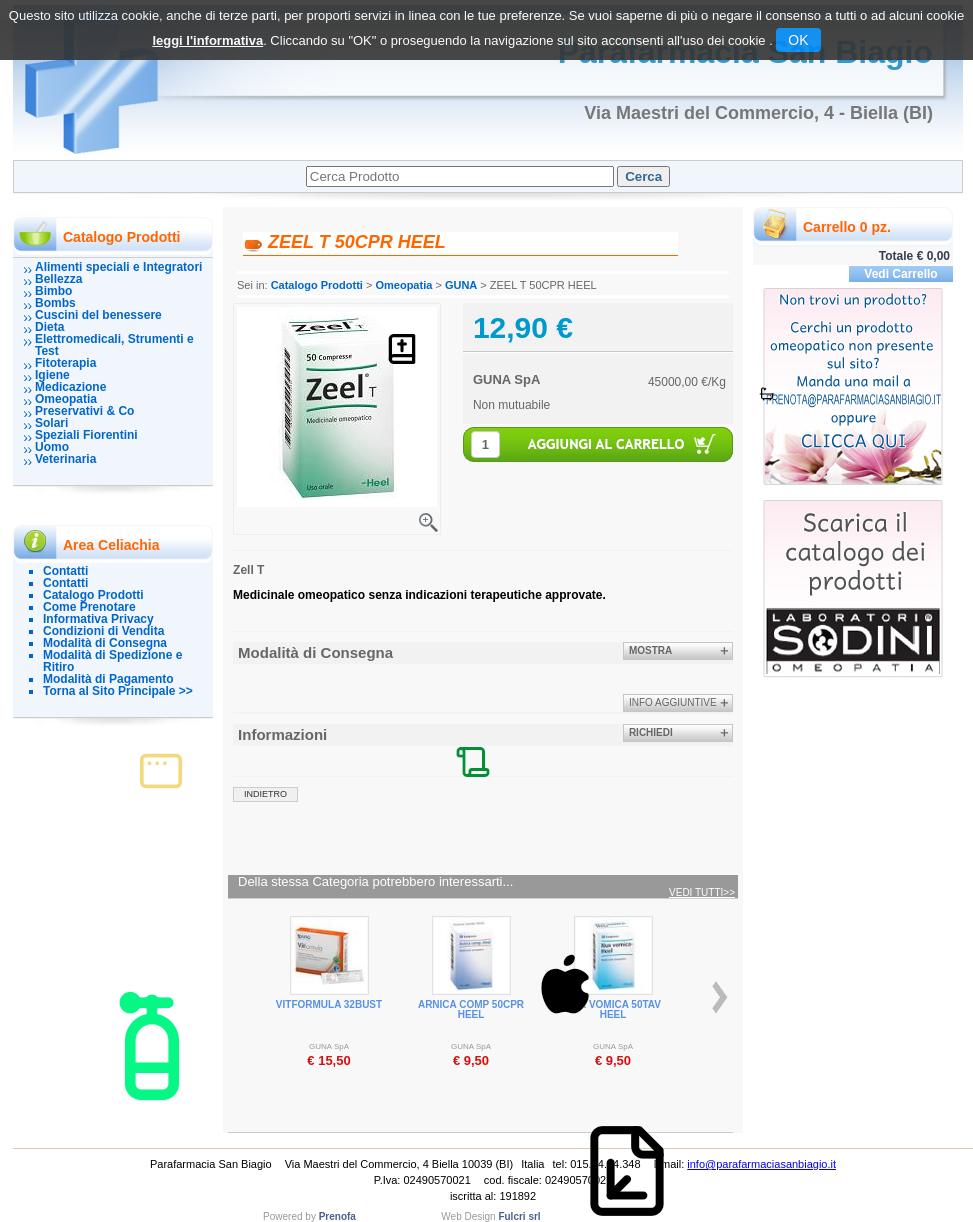  Describe the element at coordinates (767, 394) in the screenshot. I see `bathroom amenity indicator` at that location.